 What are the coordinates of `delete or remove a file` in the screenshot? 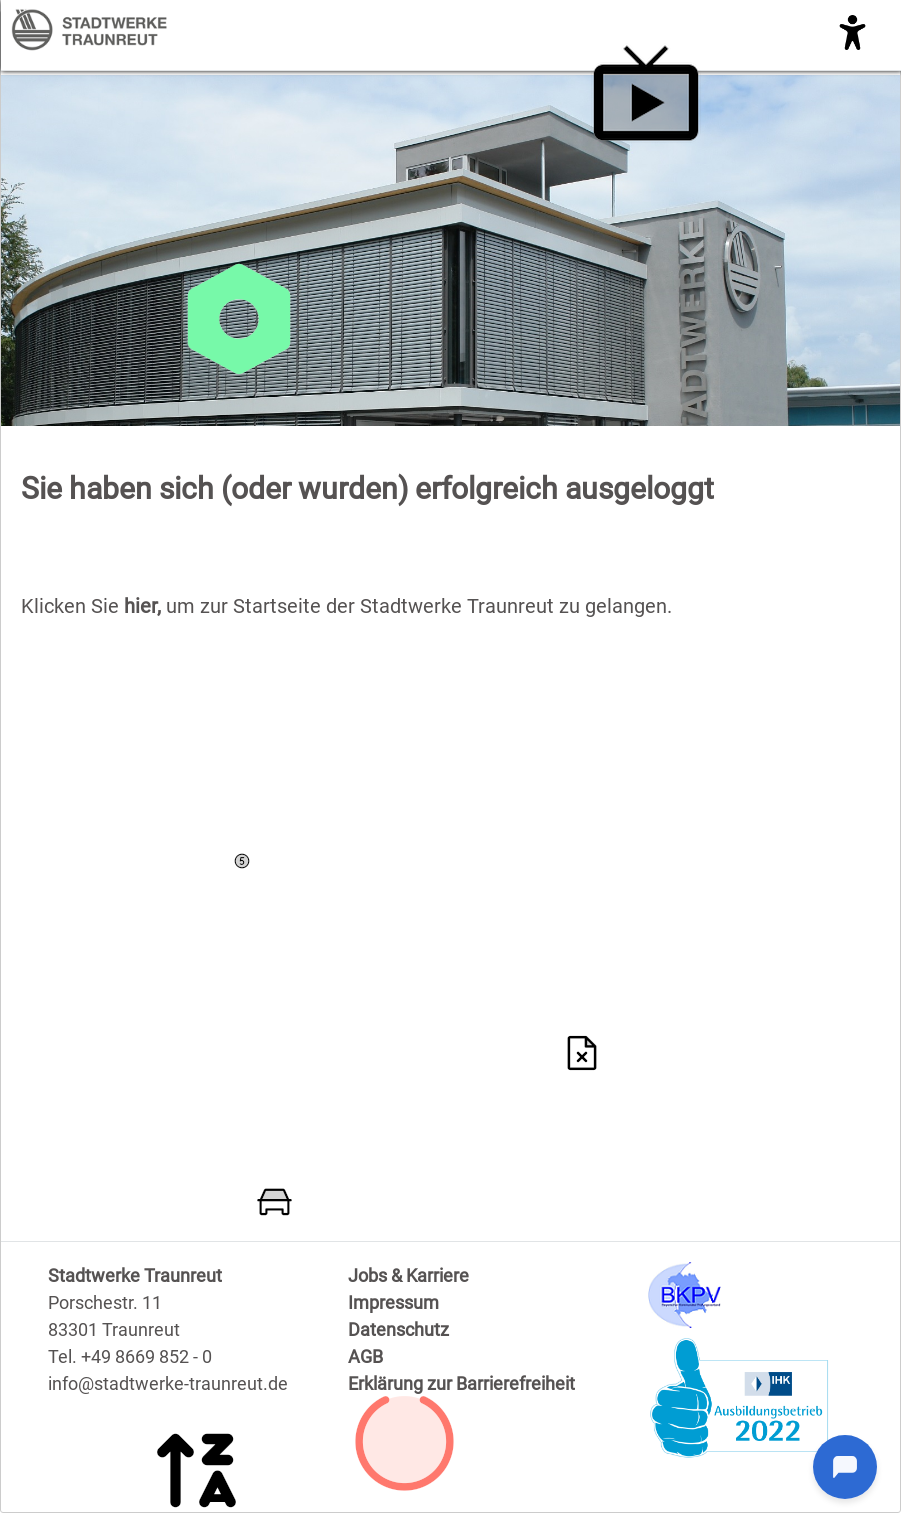 It's located at (582, 1053).